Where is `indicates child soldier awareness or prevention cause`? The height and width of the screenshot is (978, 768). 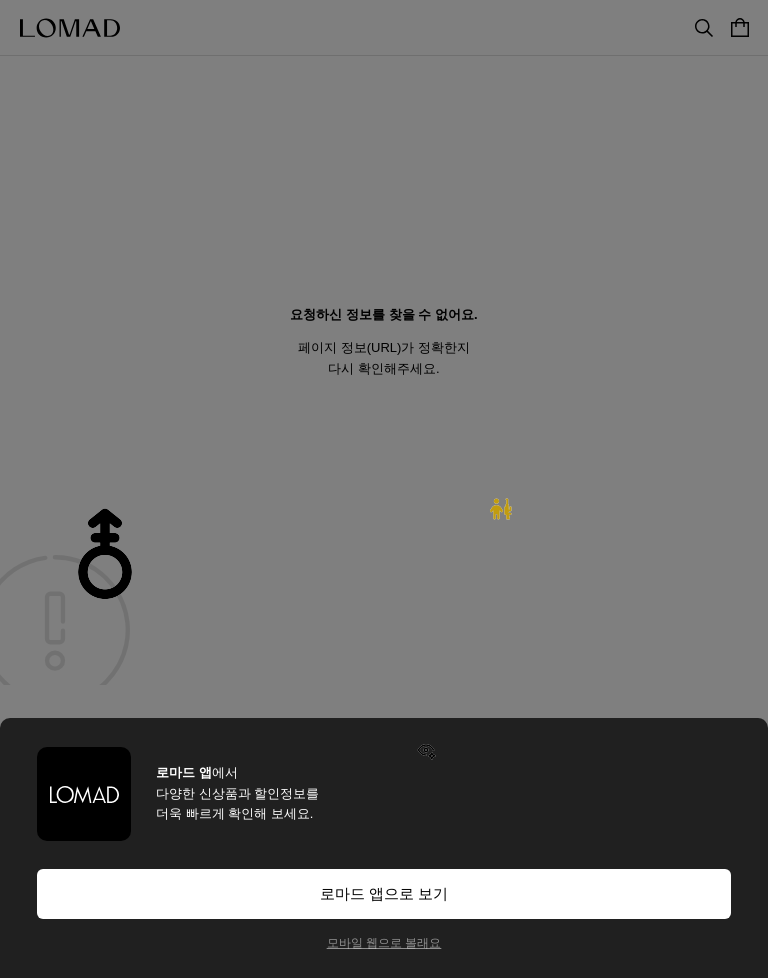 indicates child soldier awareness or prevention cause is located at coordinates (501, 509).